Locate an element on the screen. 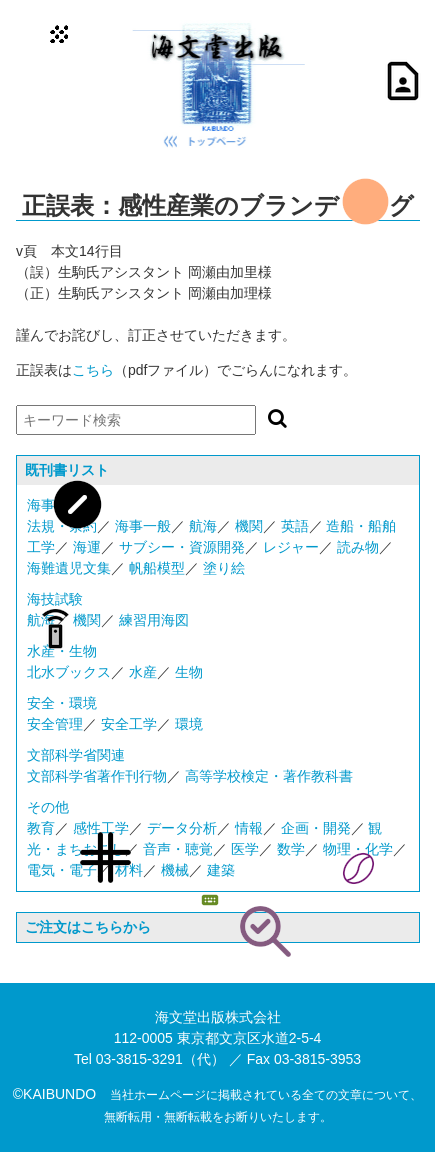 Image resolution: width=435 pixels, height=1152 pixels. confirm search results is located at coordinates (265, 931).